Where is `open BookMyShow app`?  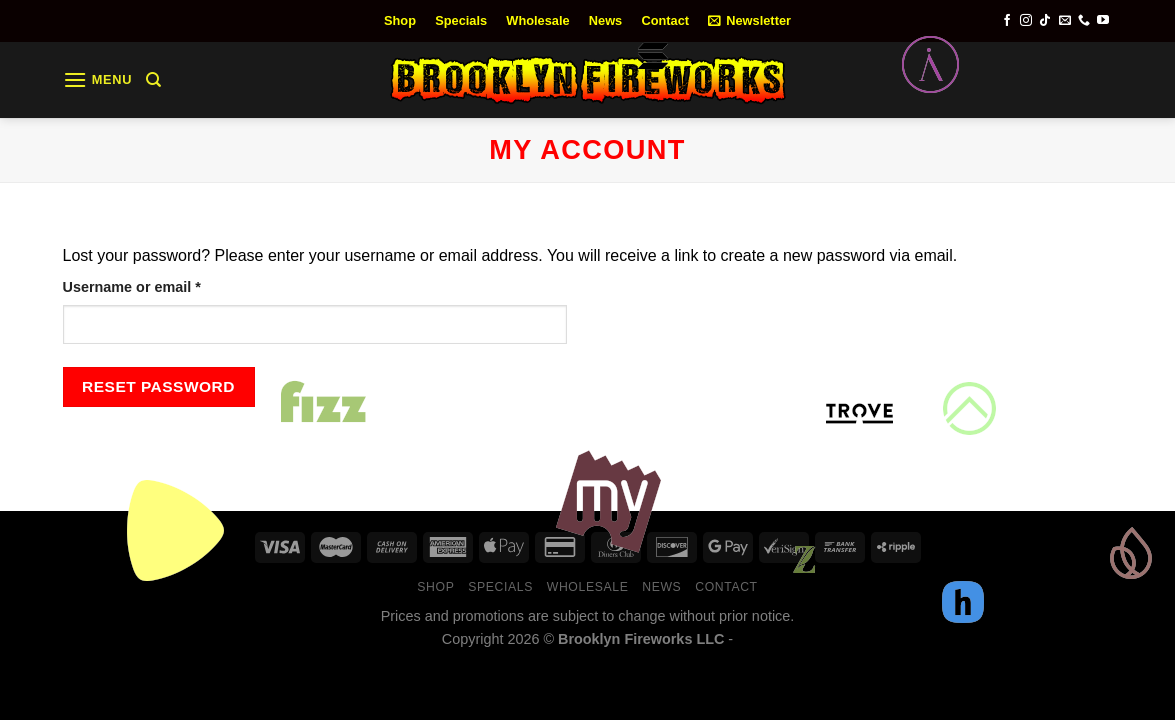
open BookMyShow app is located at coordinates (608, 501).